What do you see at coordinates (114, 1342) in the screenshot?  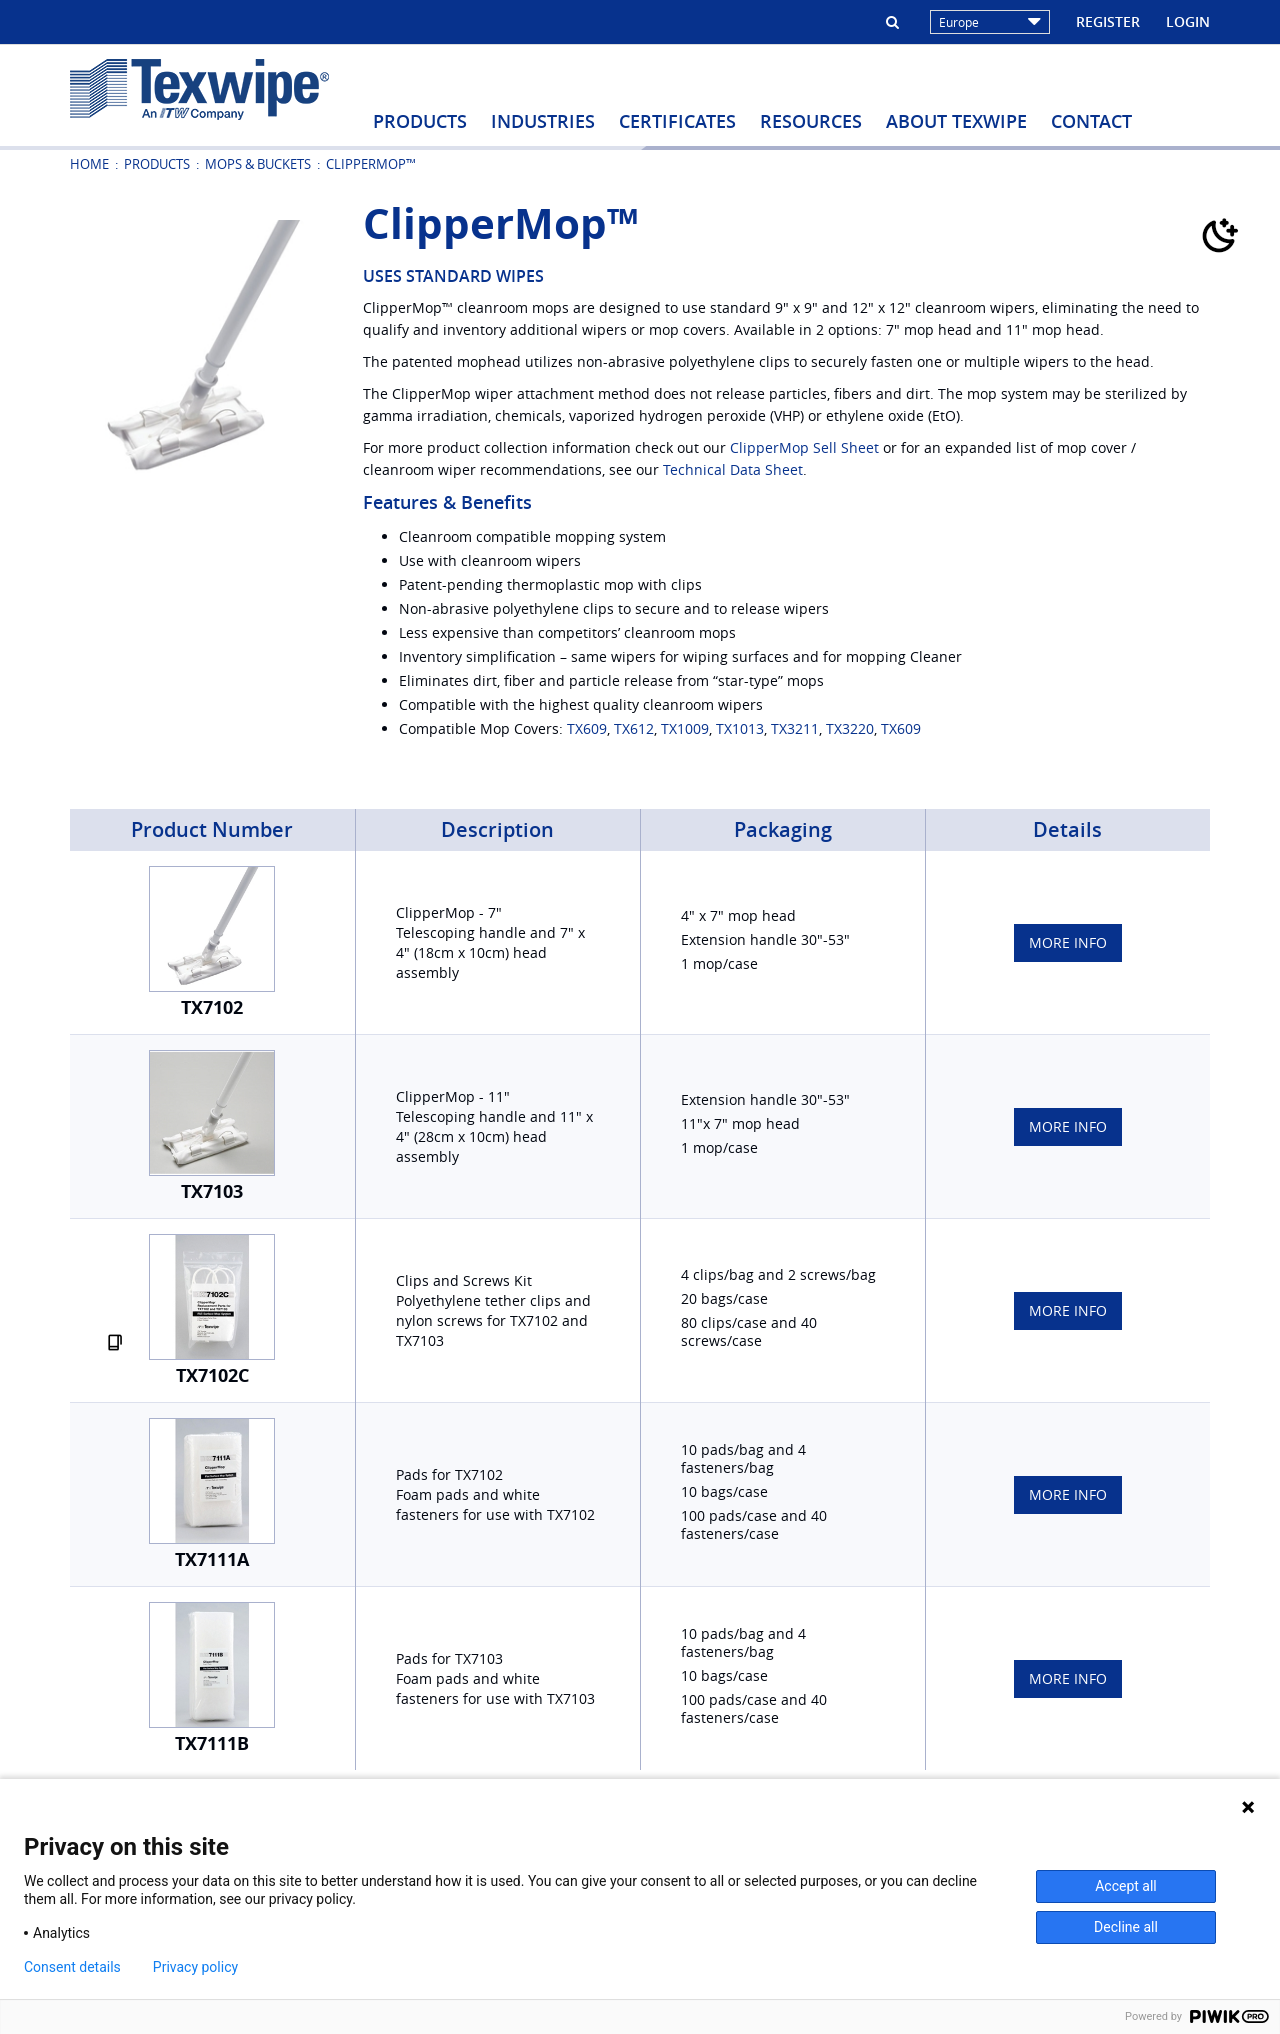 I see `view towel or linen amenities` at bounding box center [114, 1342].